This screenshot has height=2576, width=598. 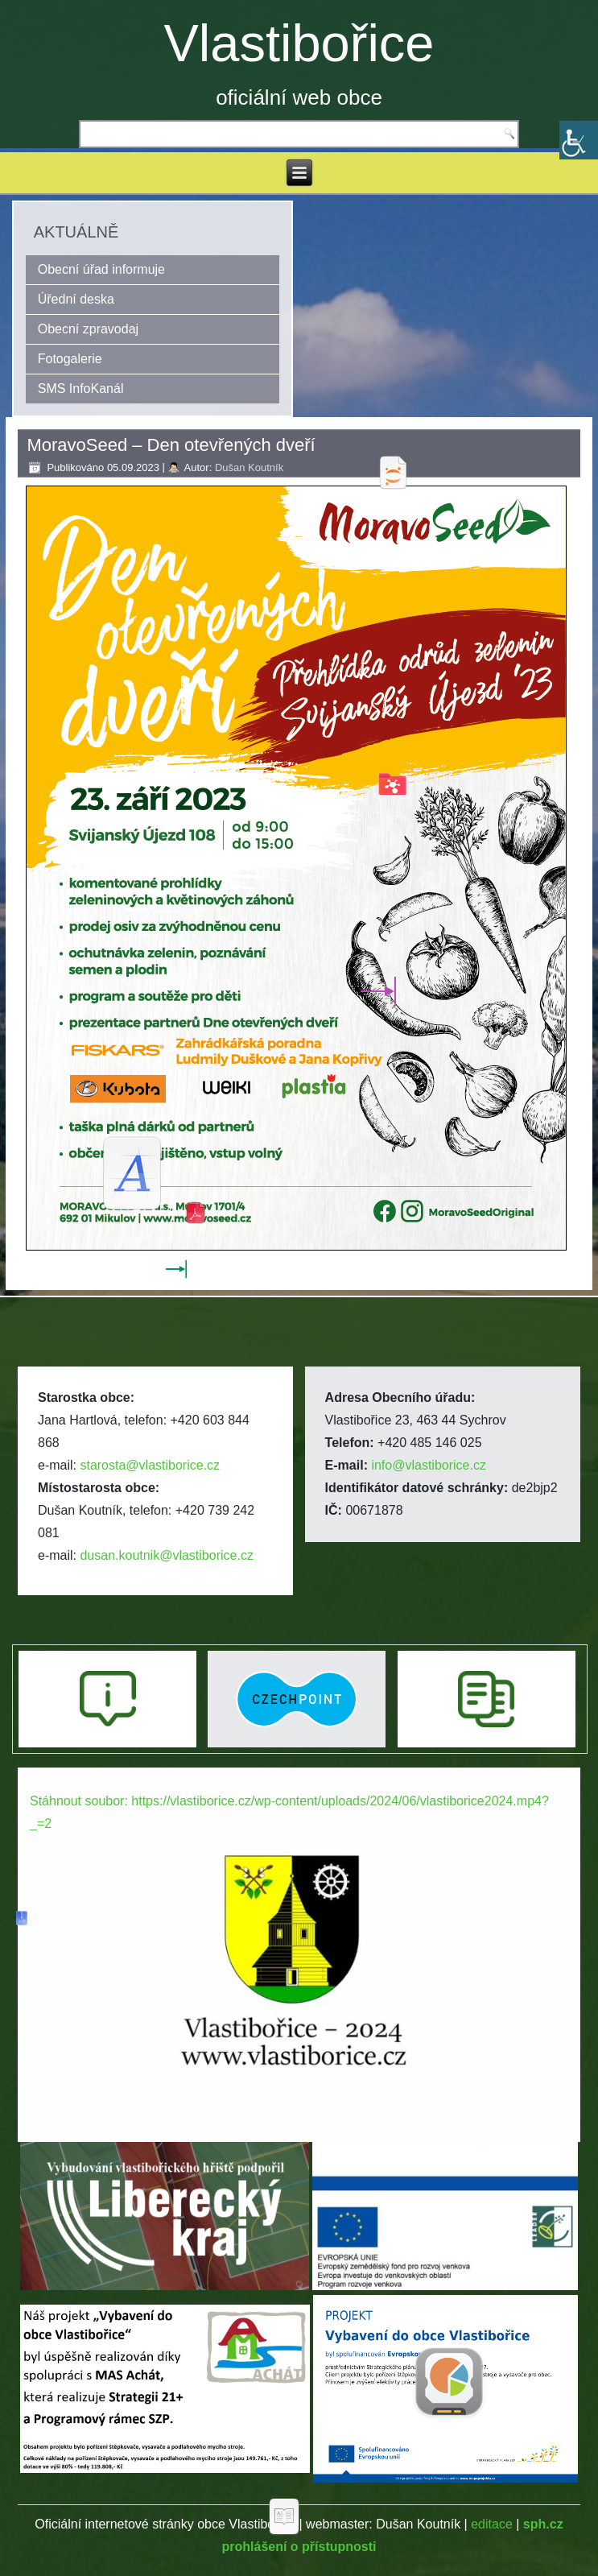 I want to click on jupyter notebook file, so click(x=393, y=472).